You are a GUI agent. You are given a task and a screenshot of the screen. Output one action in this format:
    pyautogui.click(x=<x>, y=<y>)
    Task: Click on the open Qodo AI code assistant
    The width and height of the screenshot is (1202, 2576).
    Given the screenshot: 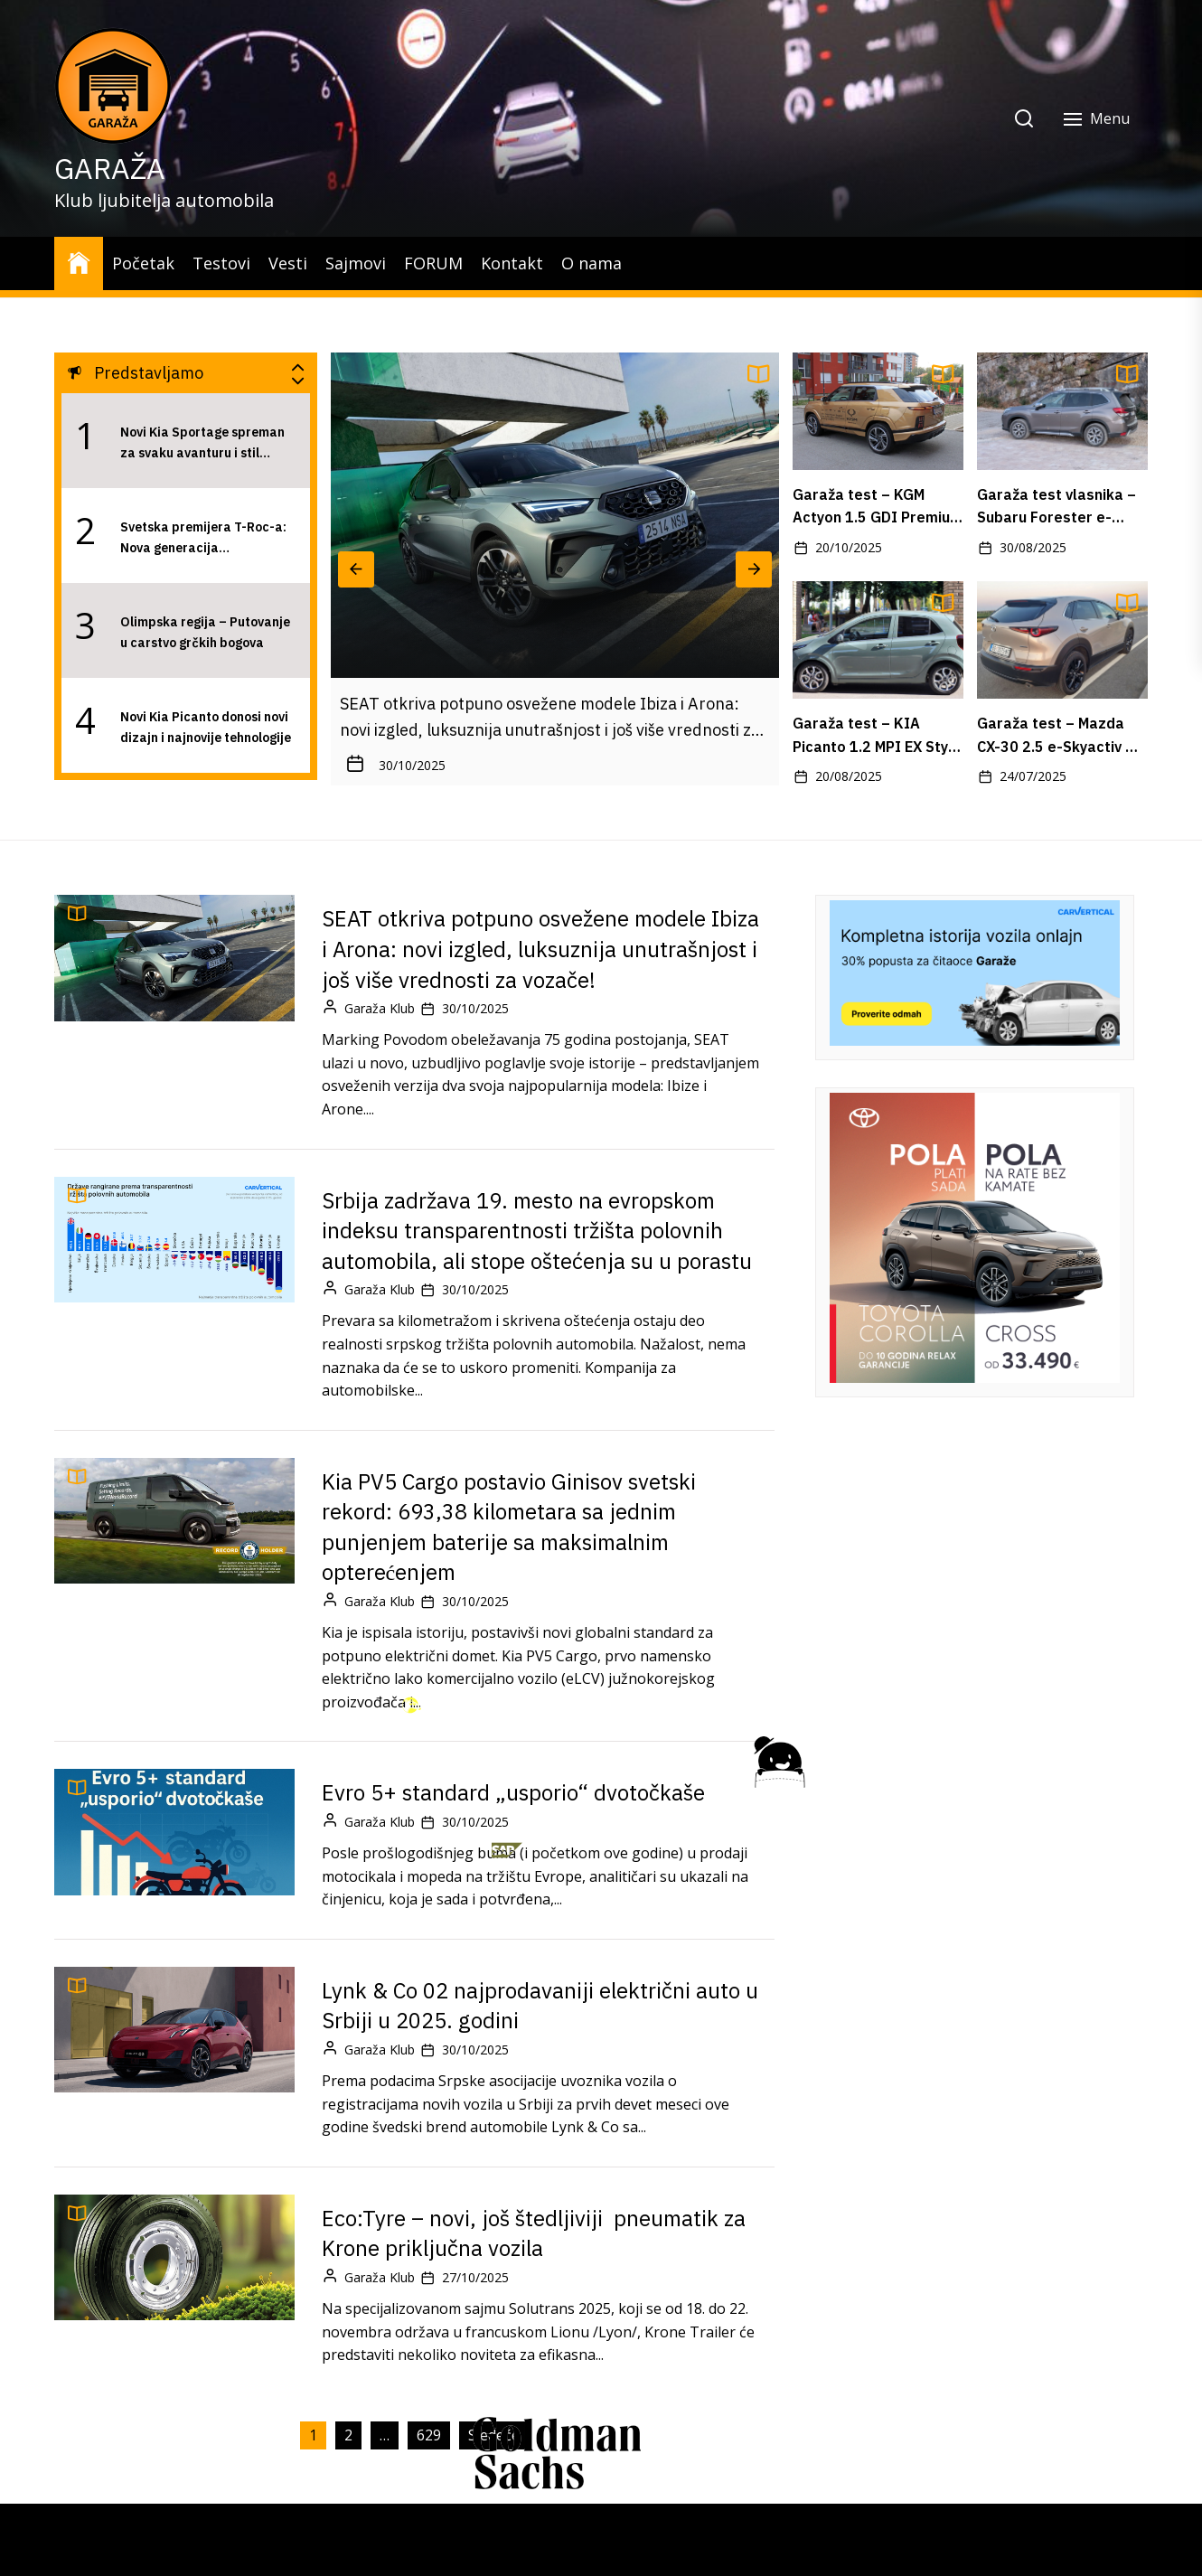 What is the action you would take?
    pyautogui.click(x=411, y=1705)
    